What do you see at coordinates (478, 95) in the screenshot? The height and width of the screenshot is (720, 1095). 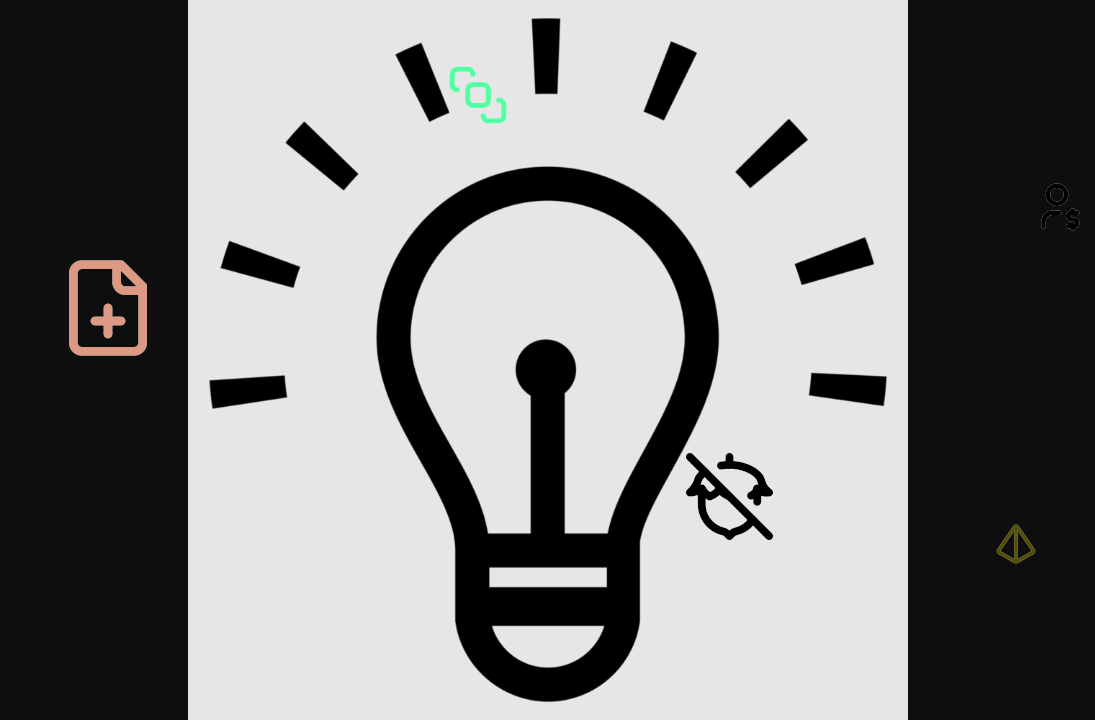 I see `bring selected layer to front` at bounding box center [478, 95].